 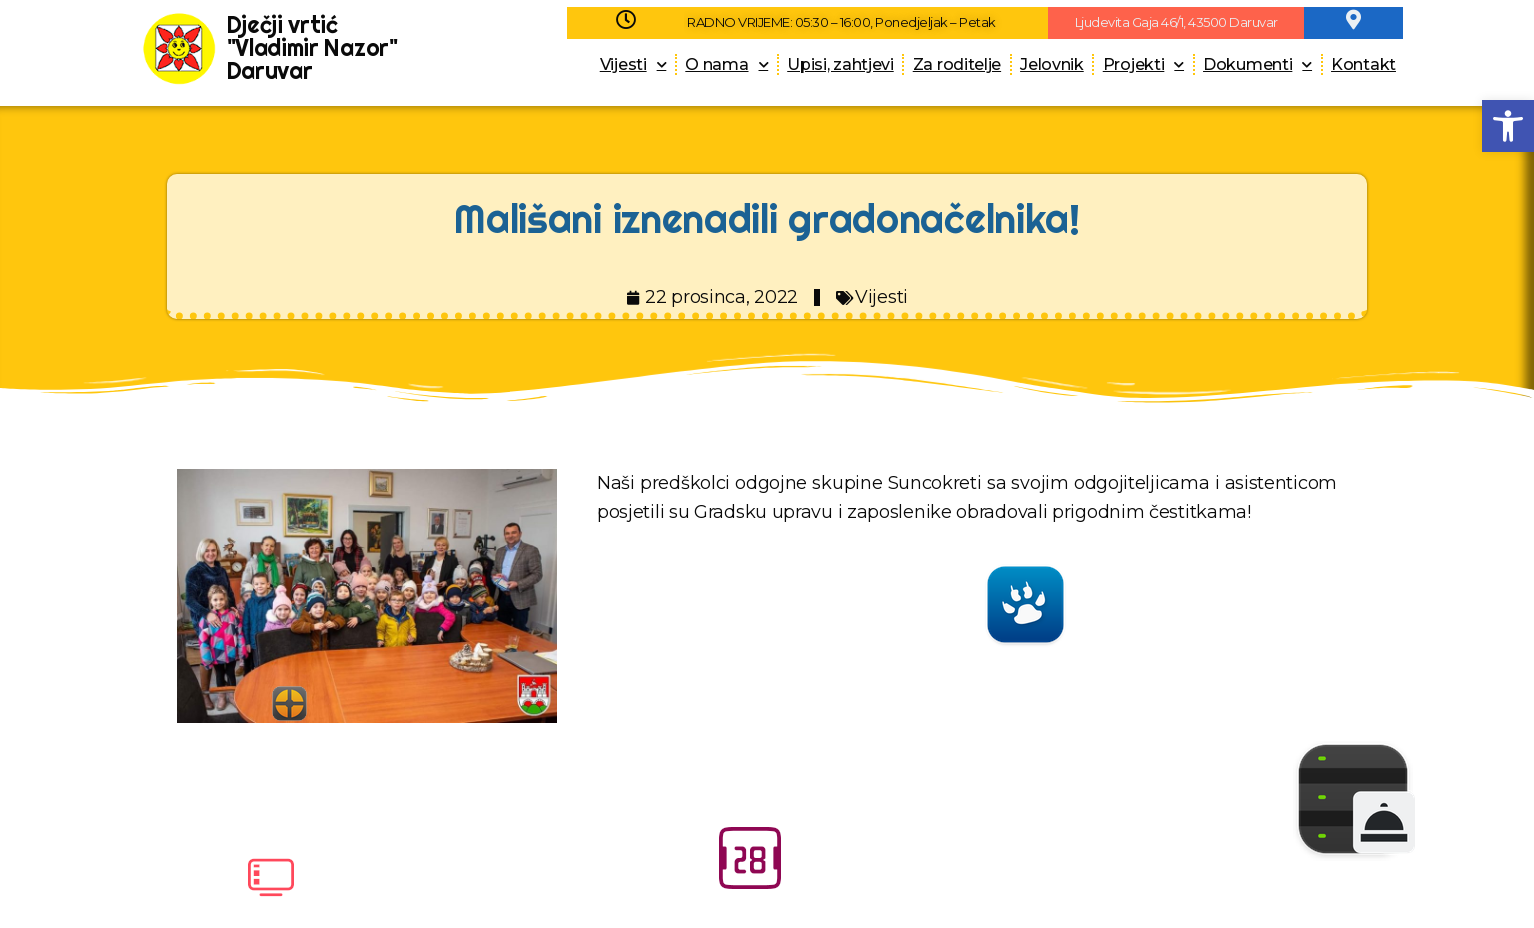 What do you see at coordinates (750, 858) in the screenshot?
I see `open the calendar app` at bounding box center [750, 858].